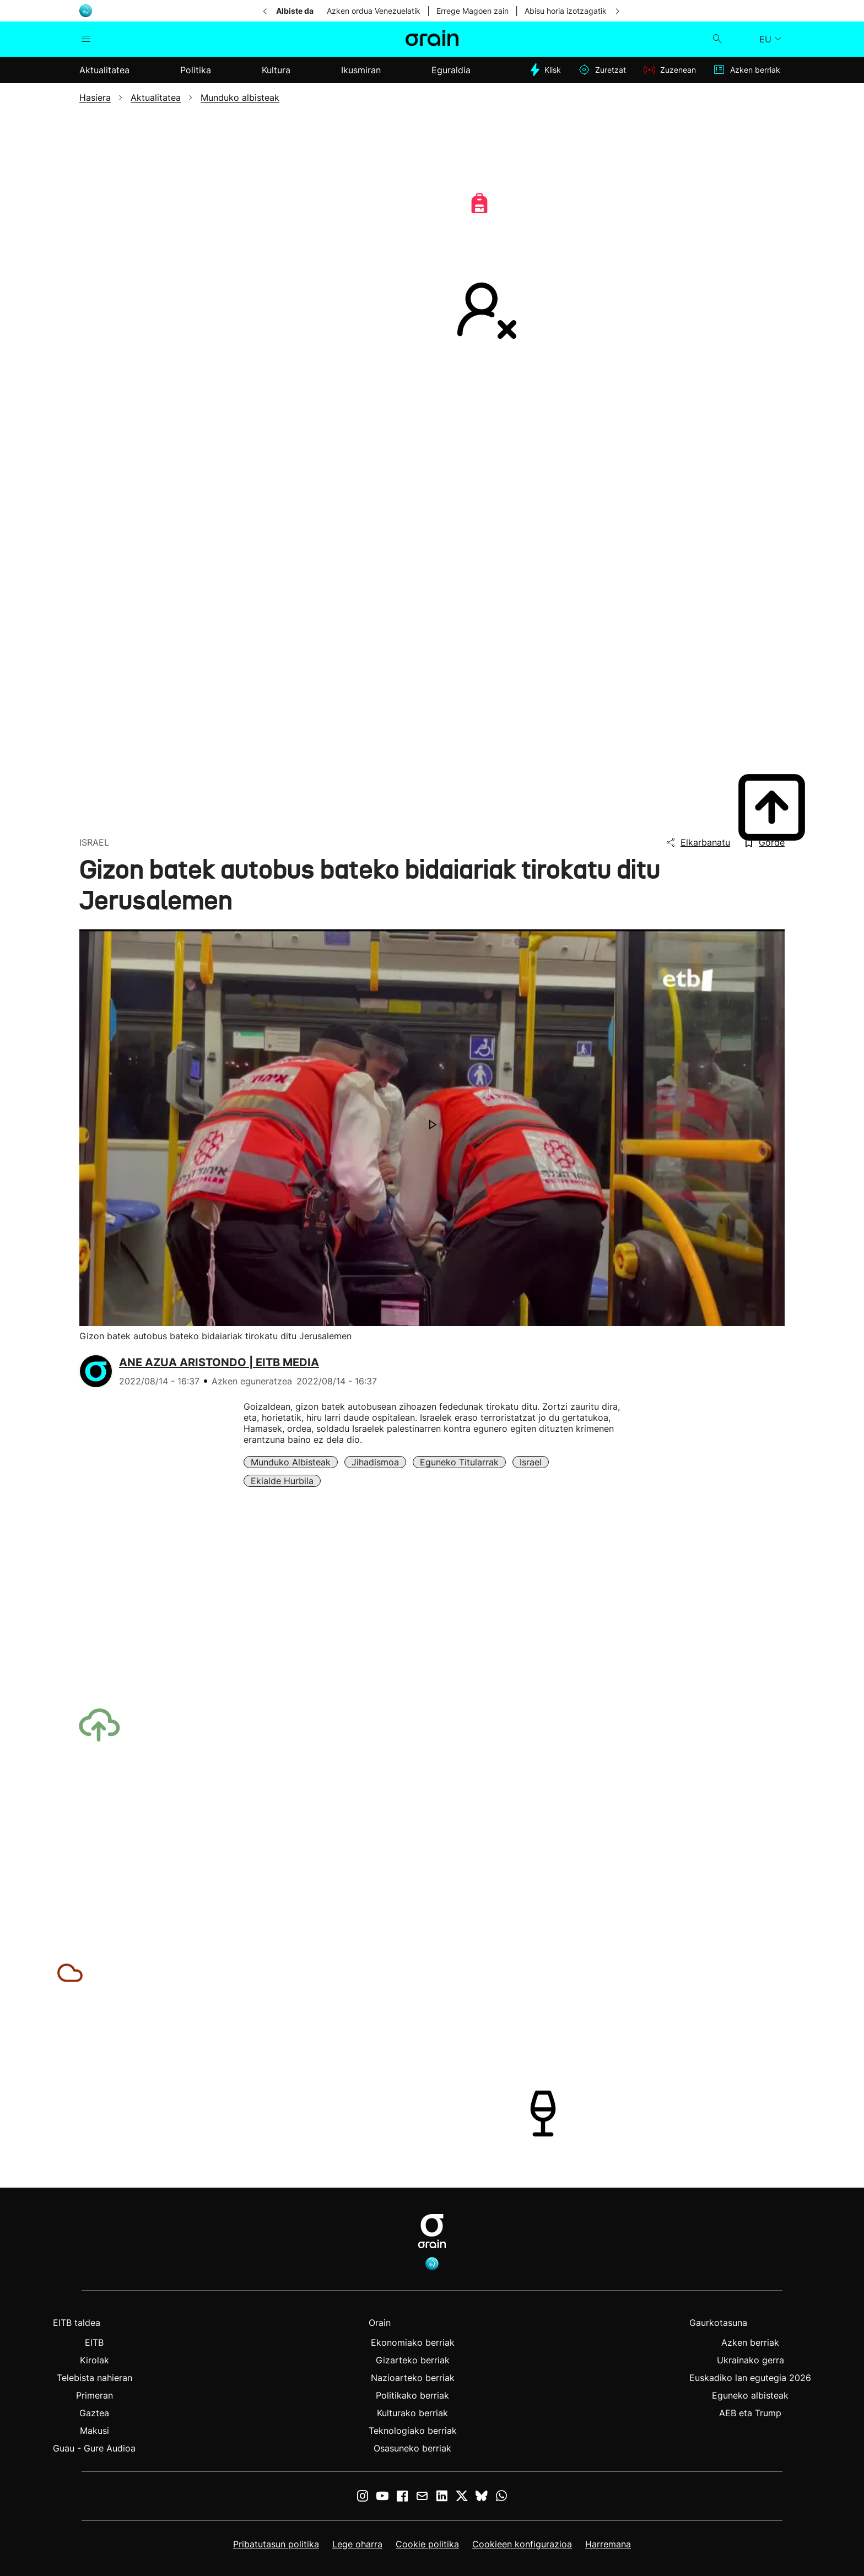 This screenshot has width=864, height=2576. What do you see at coordinates (479, 204) in the screenshot?
I see `access your inventory or storage` at bounding box center [479, 204].